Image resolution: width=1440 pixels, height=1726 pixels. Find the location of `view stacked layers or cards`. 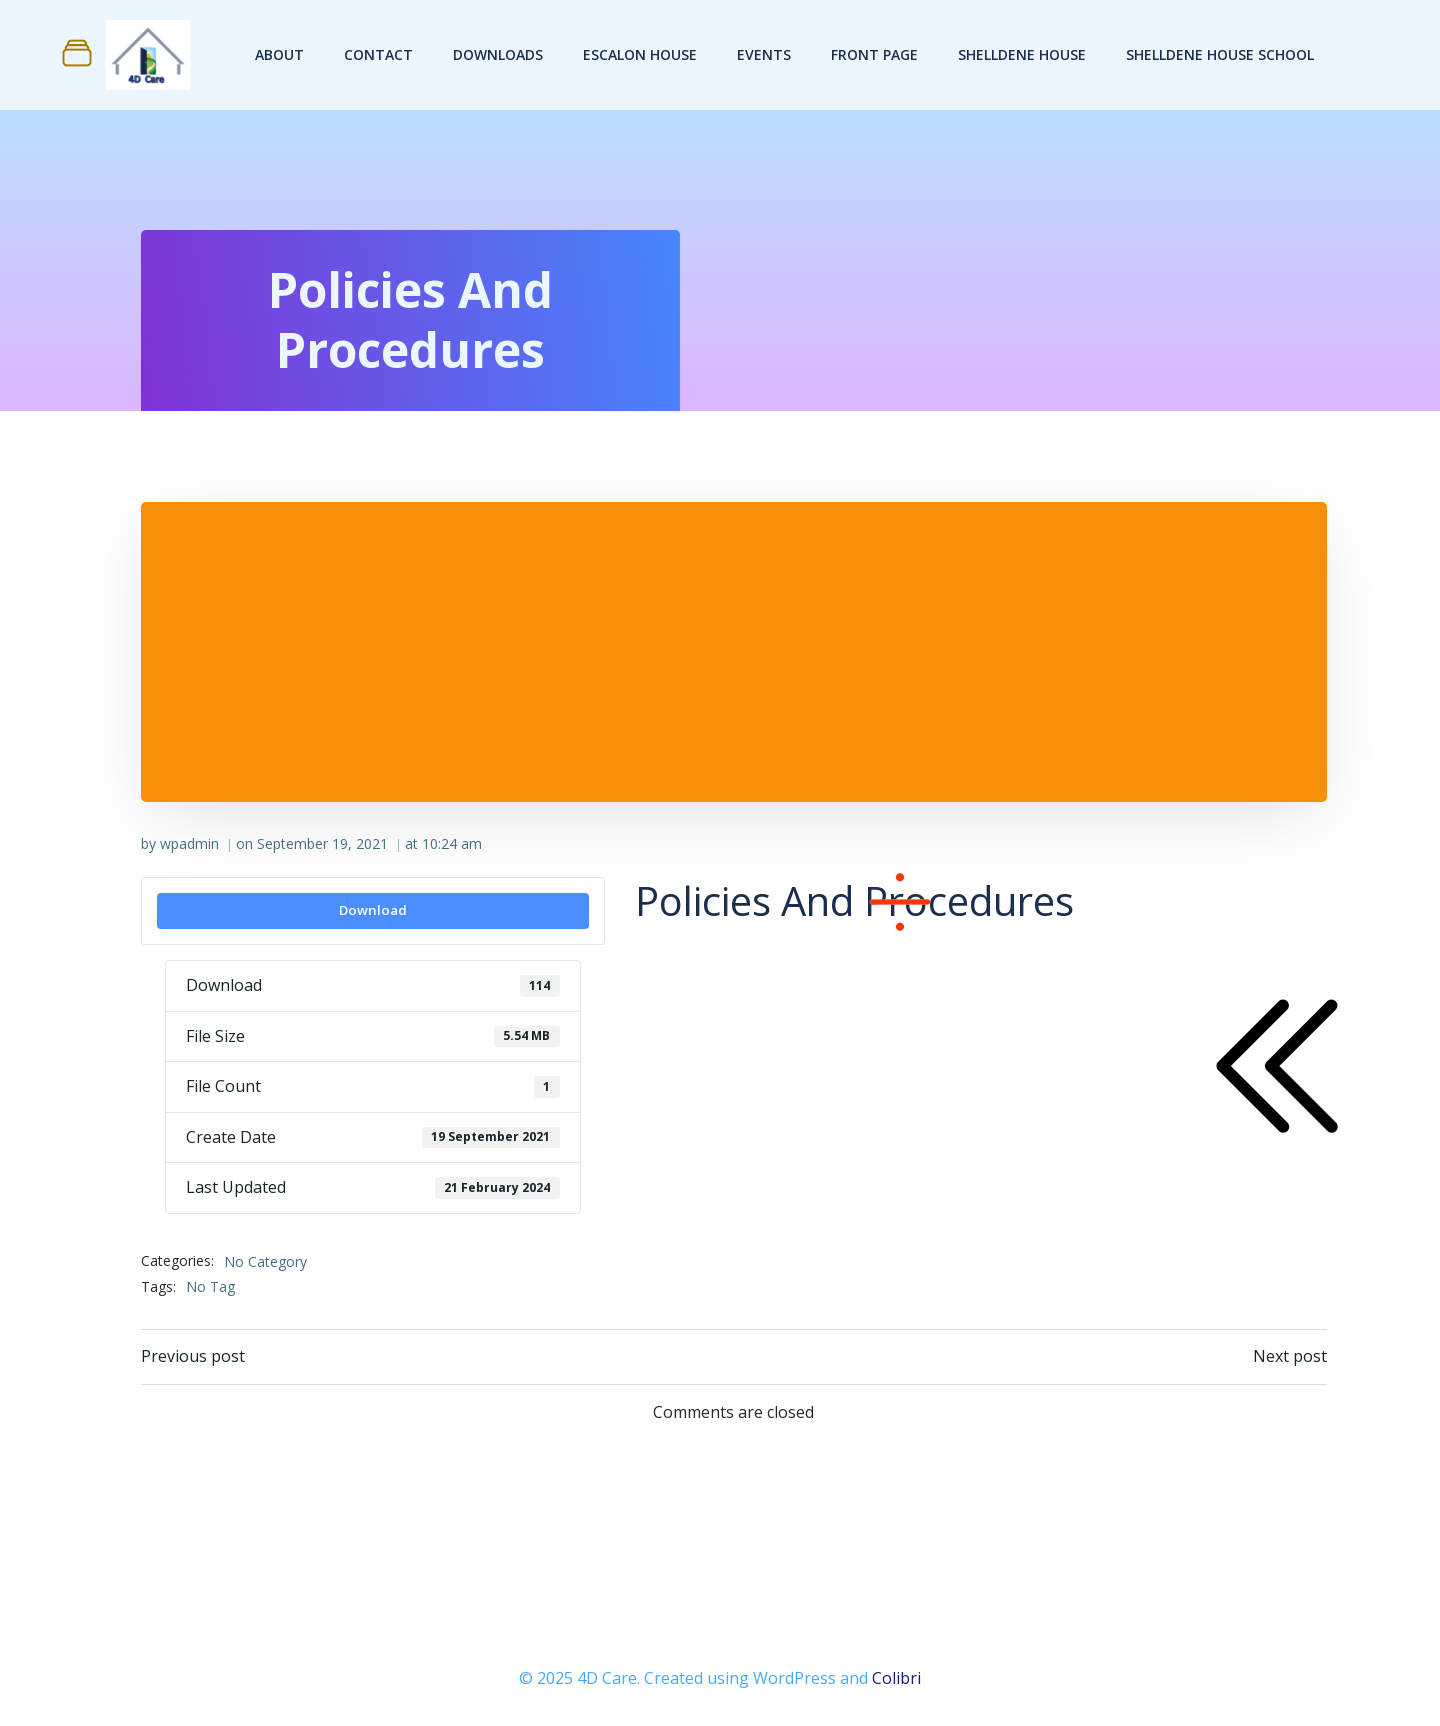

view stacked layers or cards is located at coordinates (77, 53).